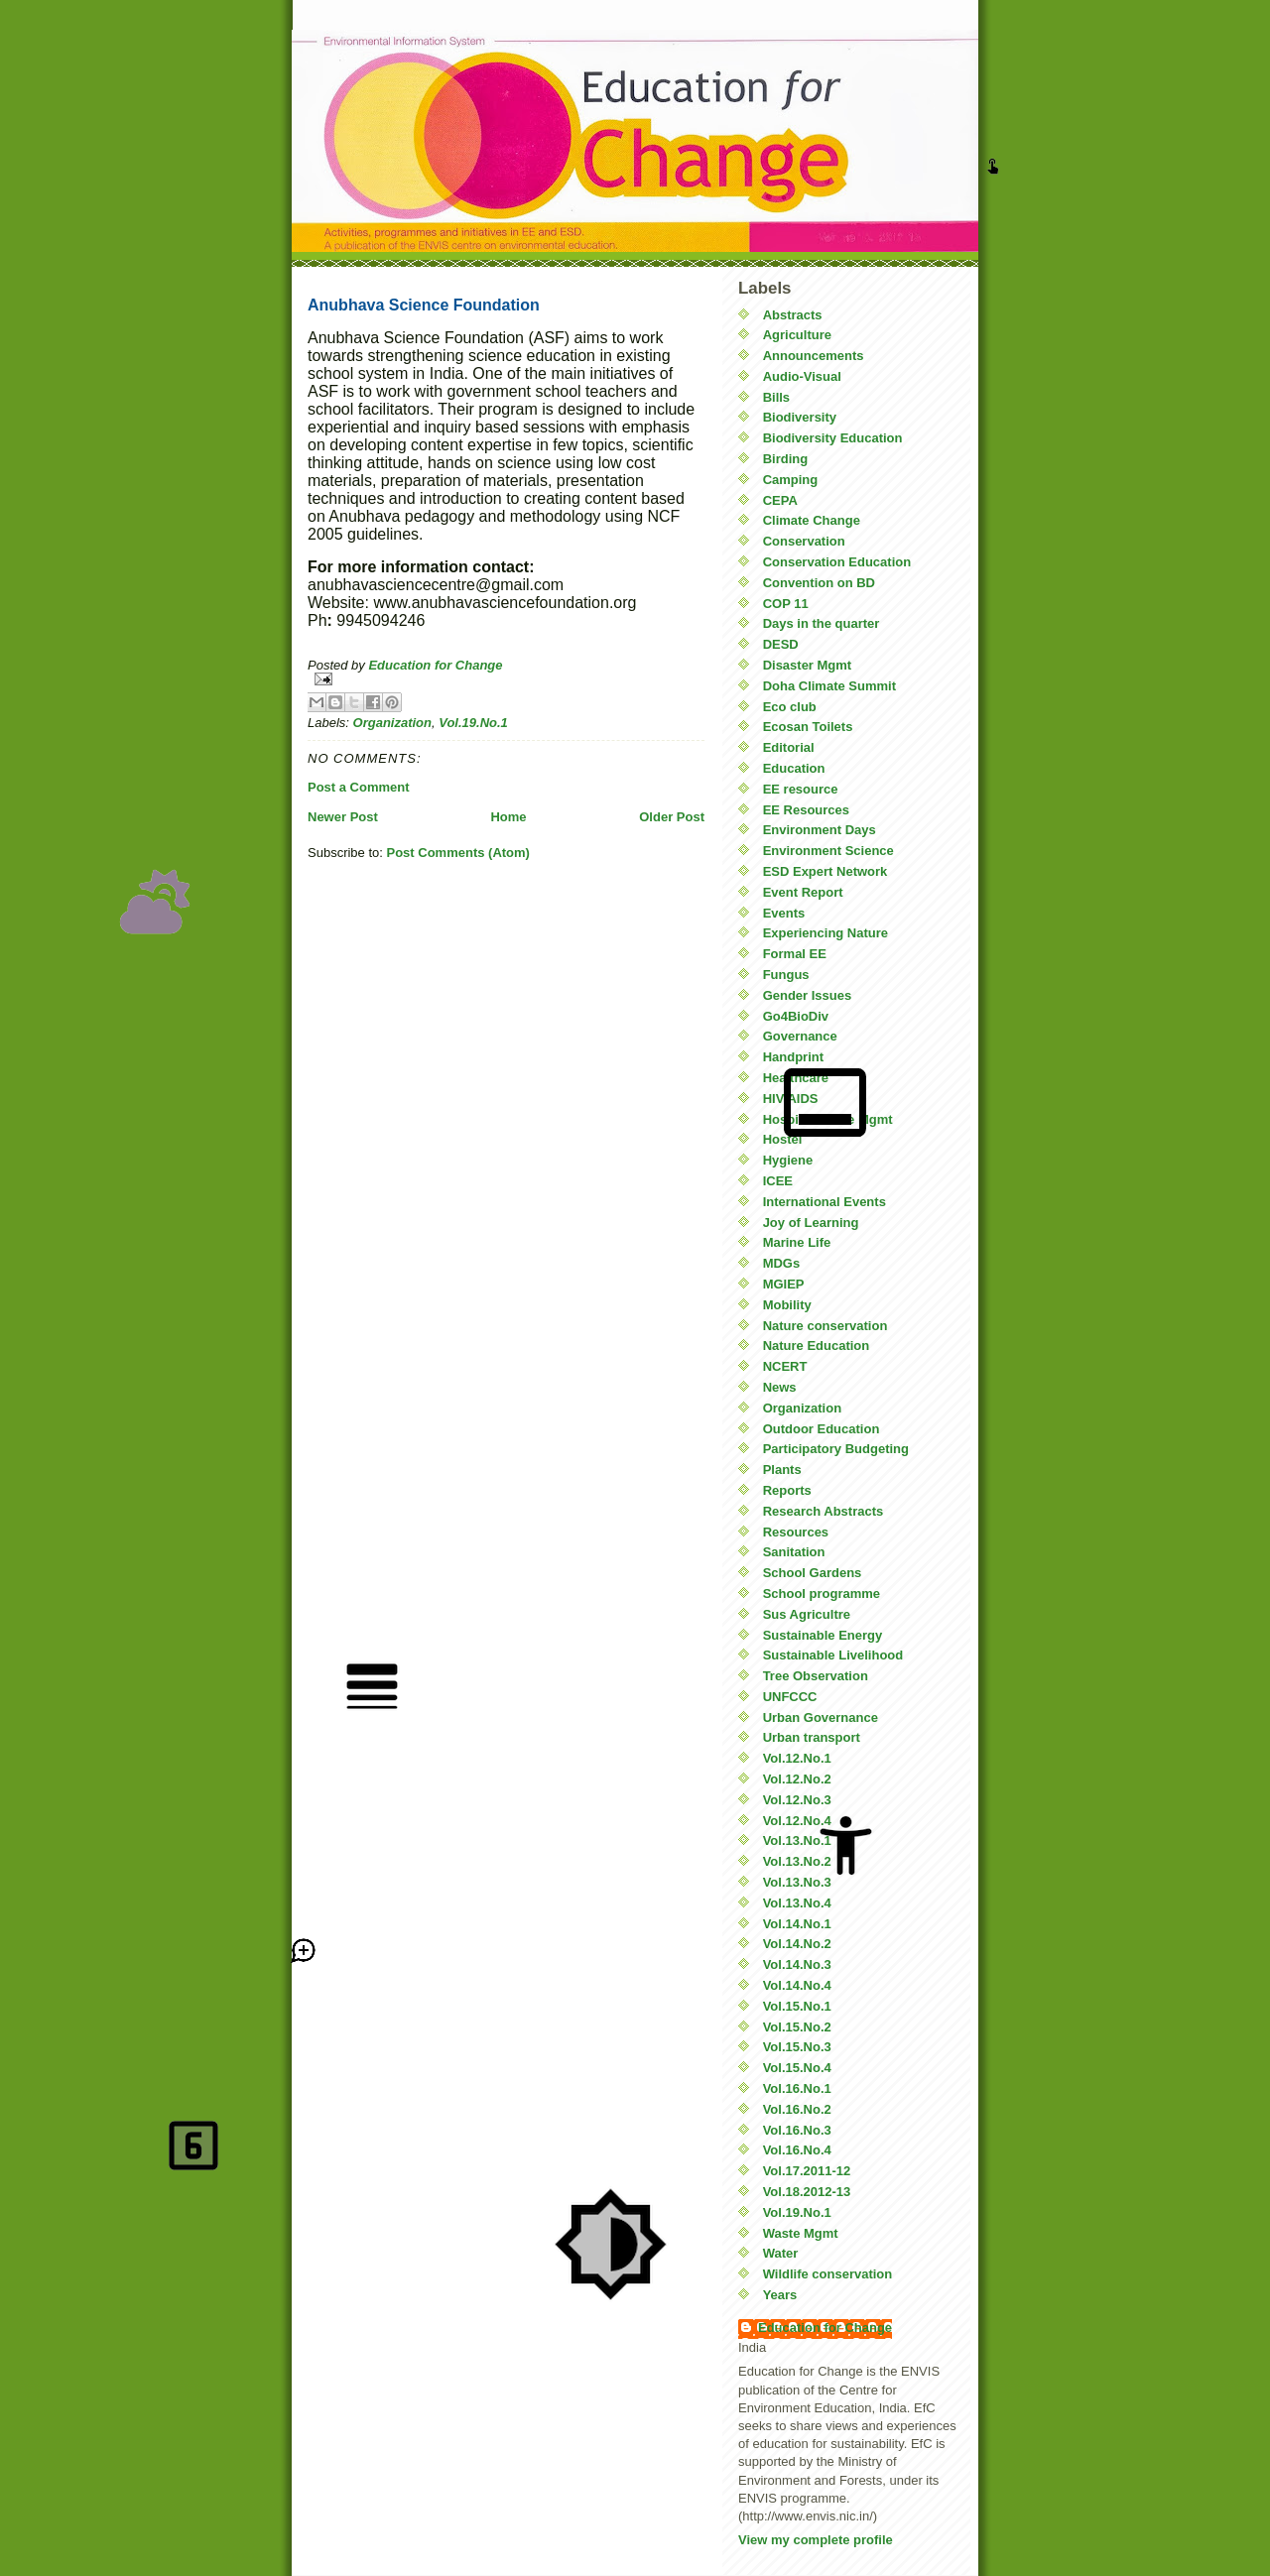 Image resolution: width=1270 pixels, height=2576 pixels. What do you see at coordinates (610, 2244) in the screenshot?
I see `adjust screen brightness settings` at bounding box center [610, 2244].